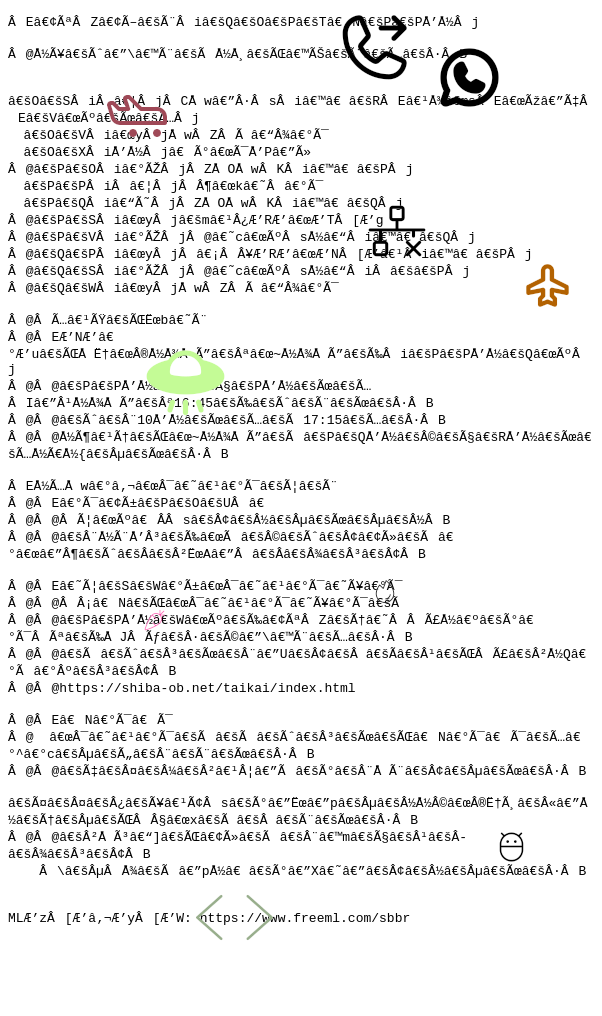 The height and width of the screenshot is (1016, 602). I want to click on view or edit source code, so click(234, 917).